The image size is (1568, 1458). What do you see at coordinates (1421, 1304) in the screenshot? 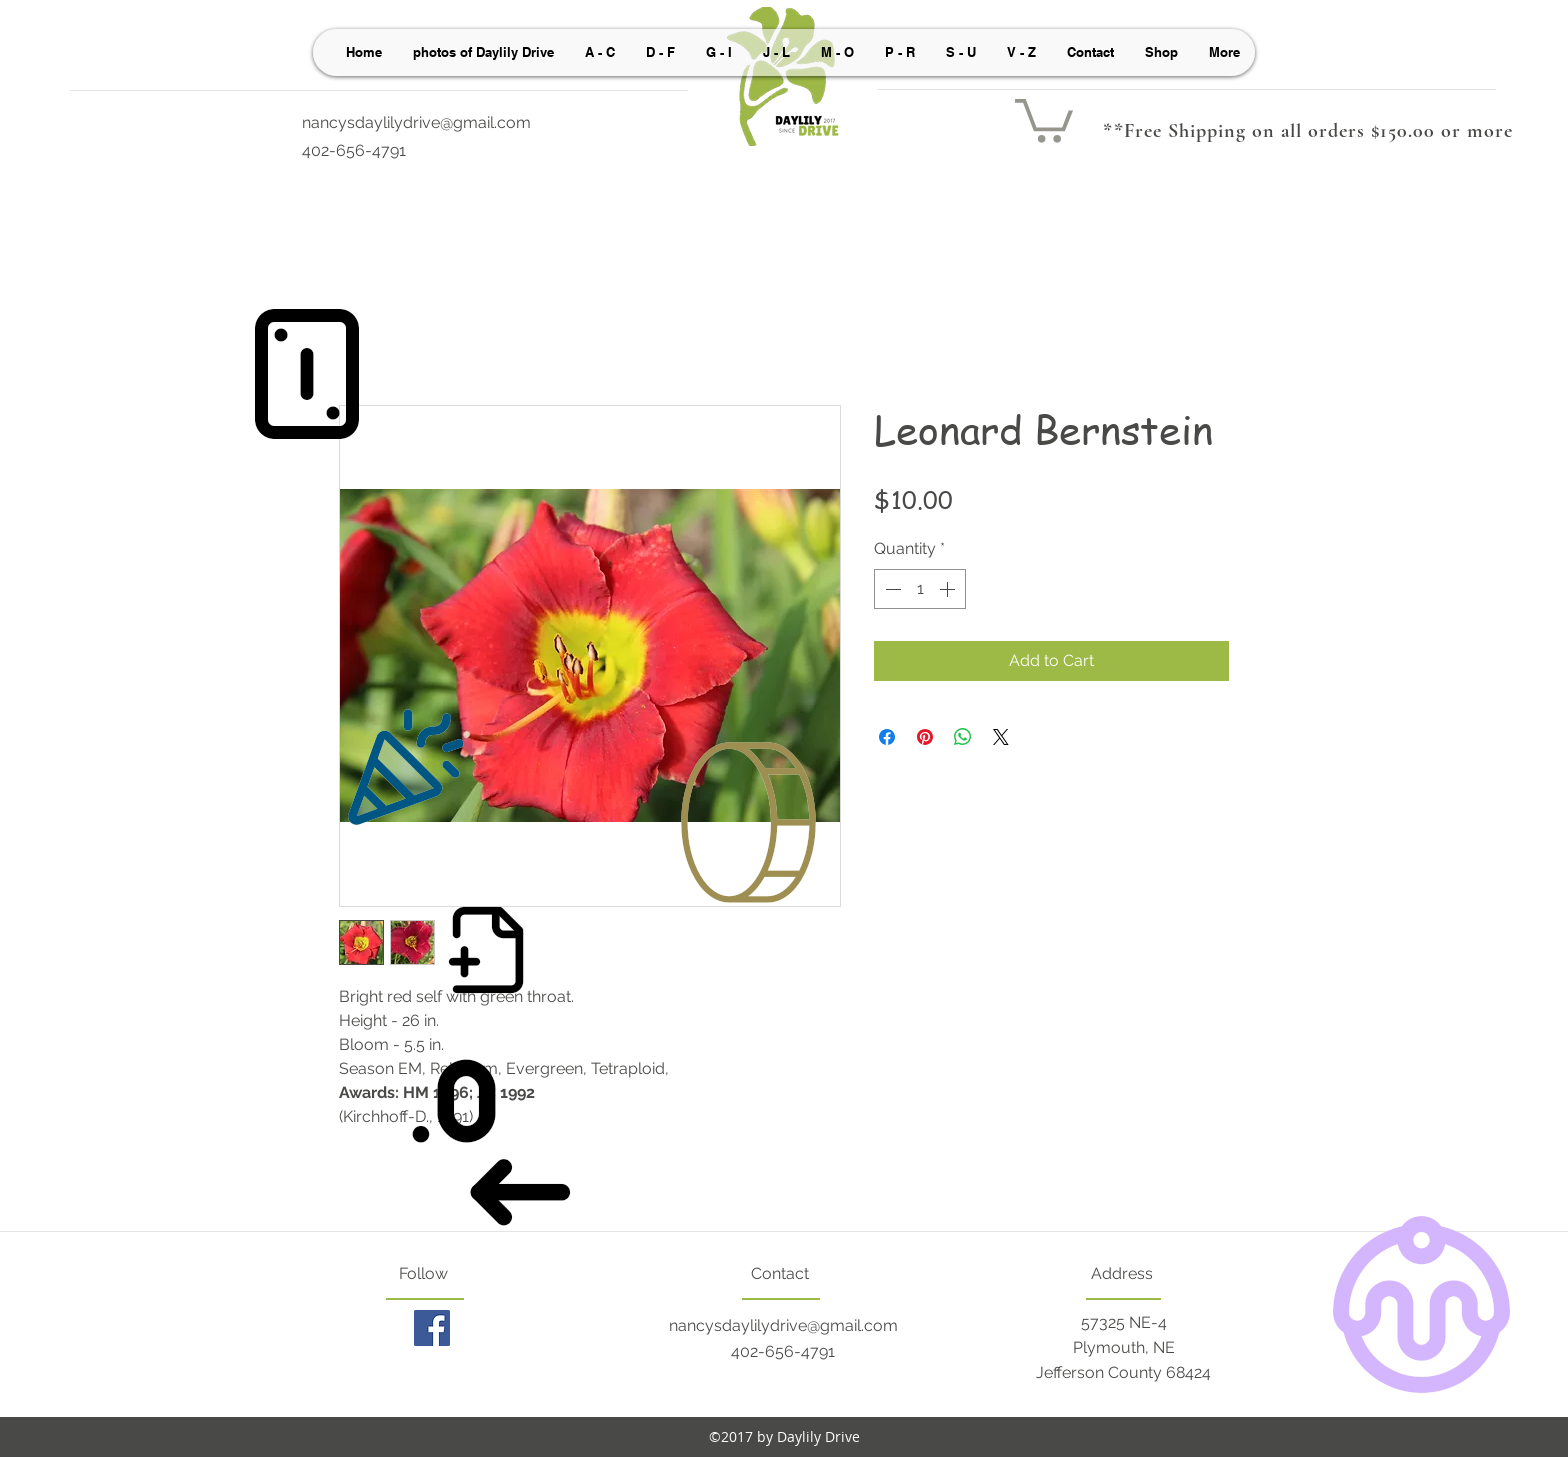
I see `view dessert menu options` at bounding box center [1421, 1304].